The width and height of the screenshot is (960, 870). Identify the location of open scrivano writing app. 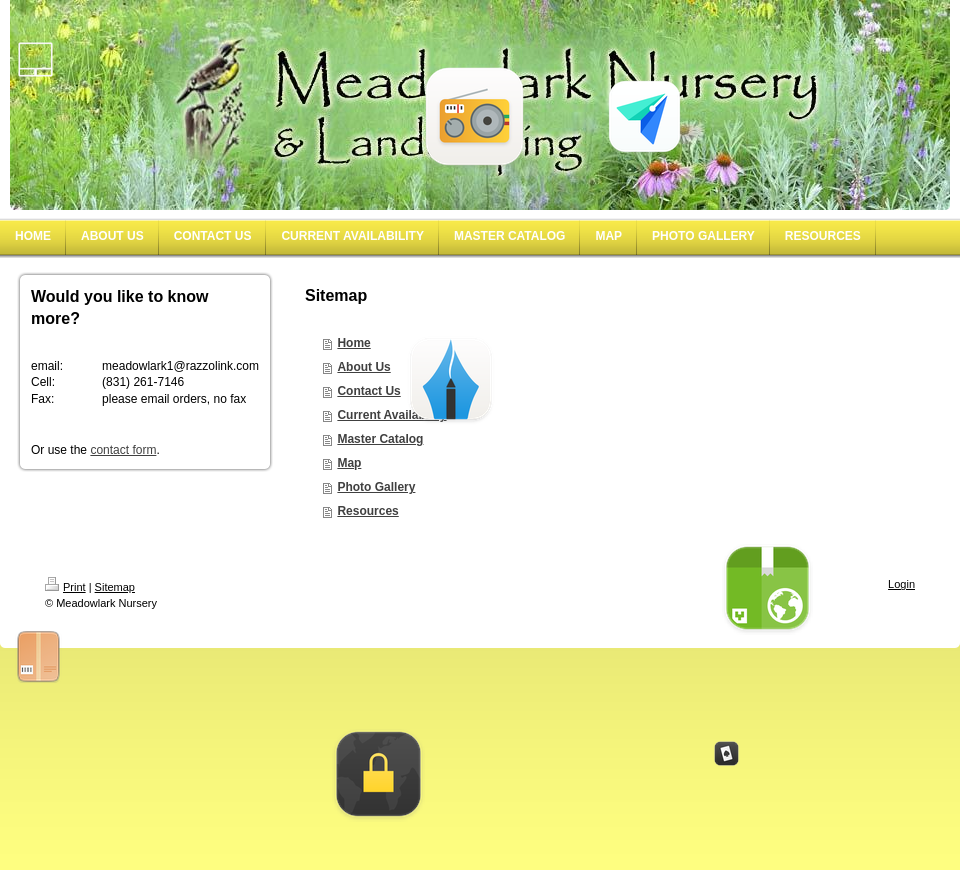
(451, 379).